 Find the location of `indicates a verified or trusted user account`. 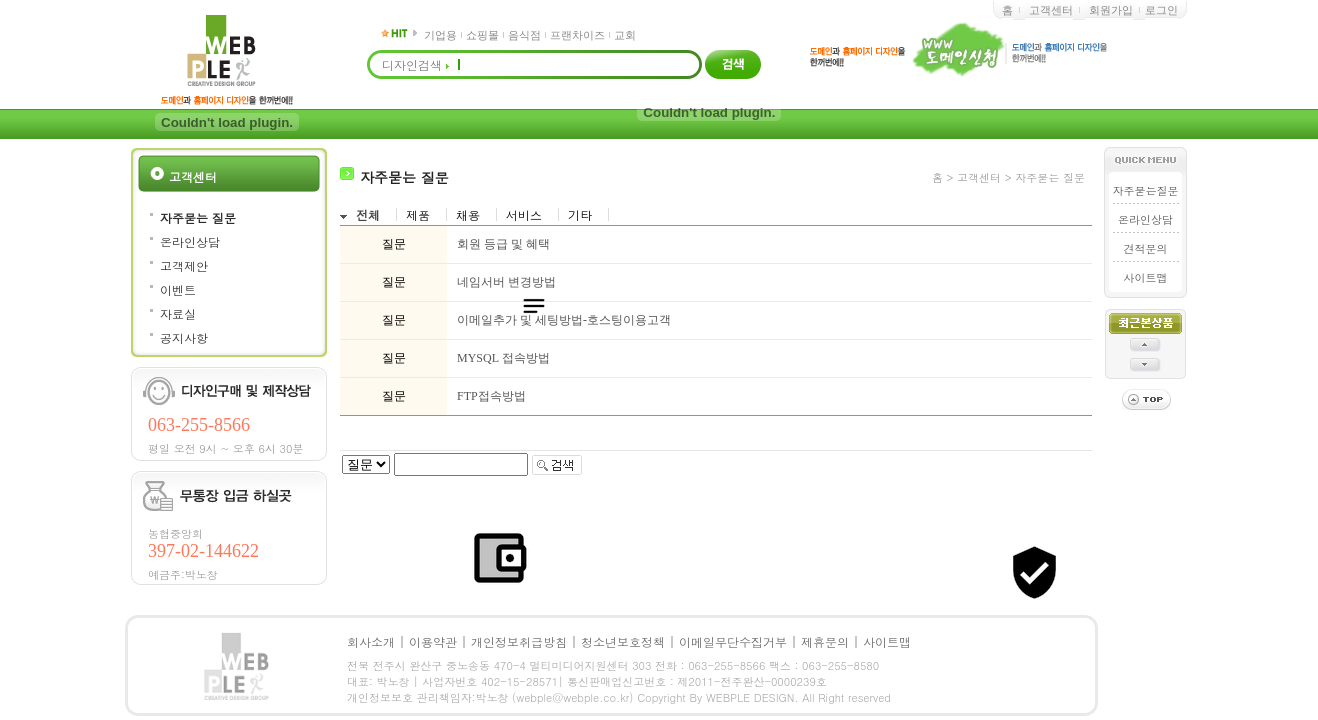

indicates a verified or trusted user account is located at coordinates (1034, 572).